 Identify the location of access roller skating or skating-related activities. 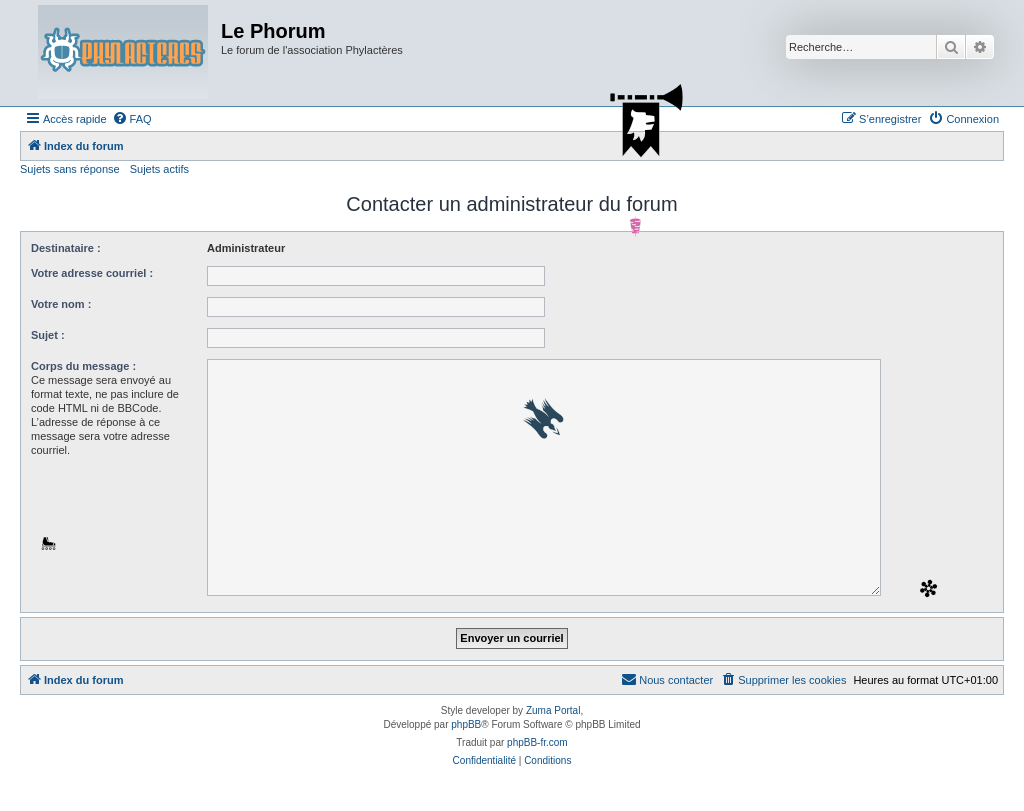
(48, 542).